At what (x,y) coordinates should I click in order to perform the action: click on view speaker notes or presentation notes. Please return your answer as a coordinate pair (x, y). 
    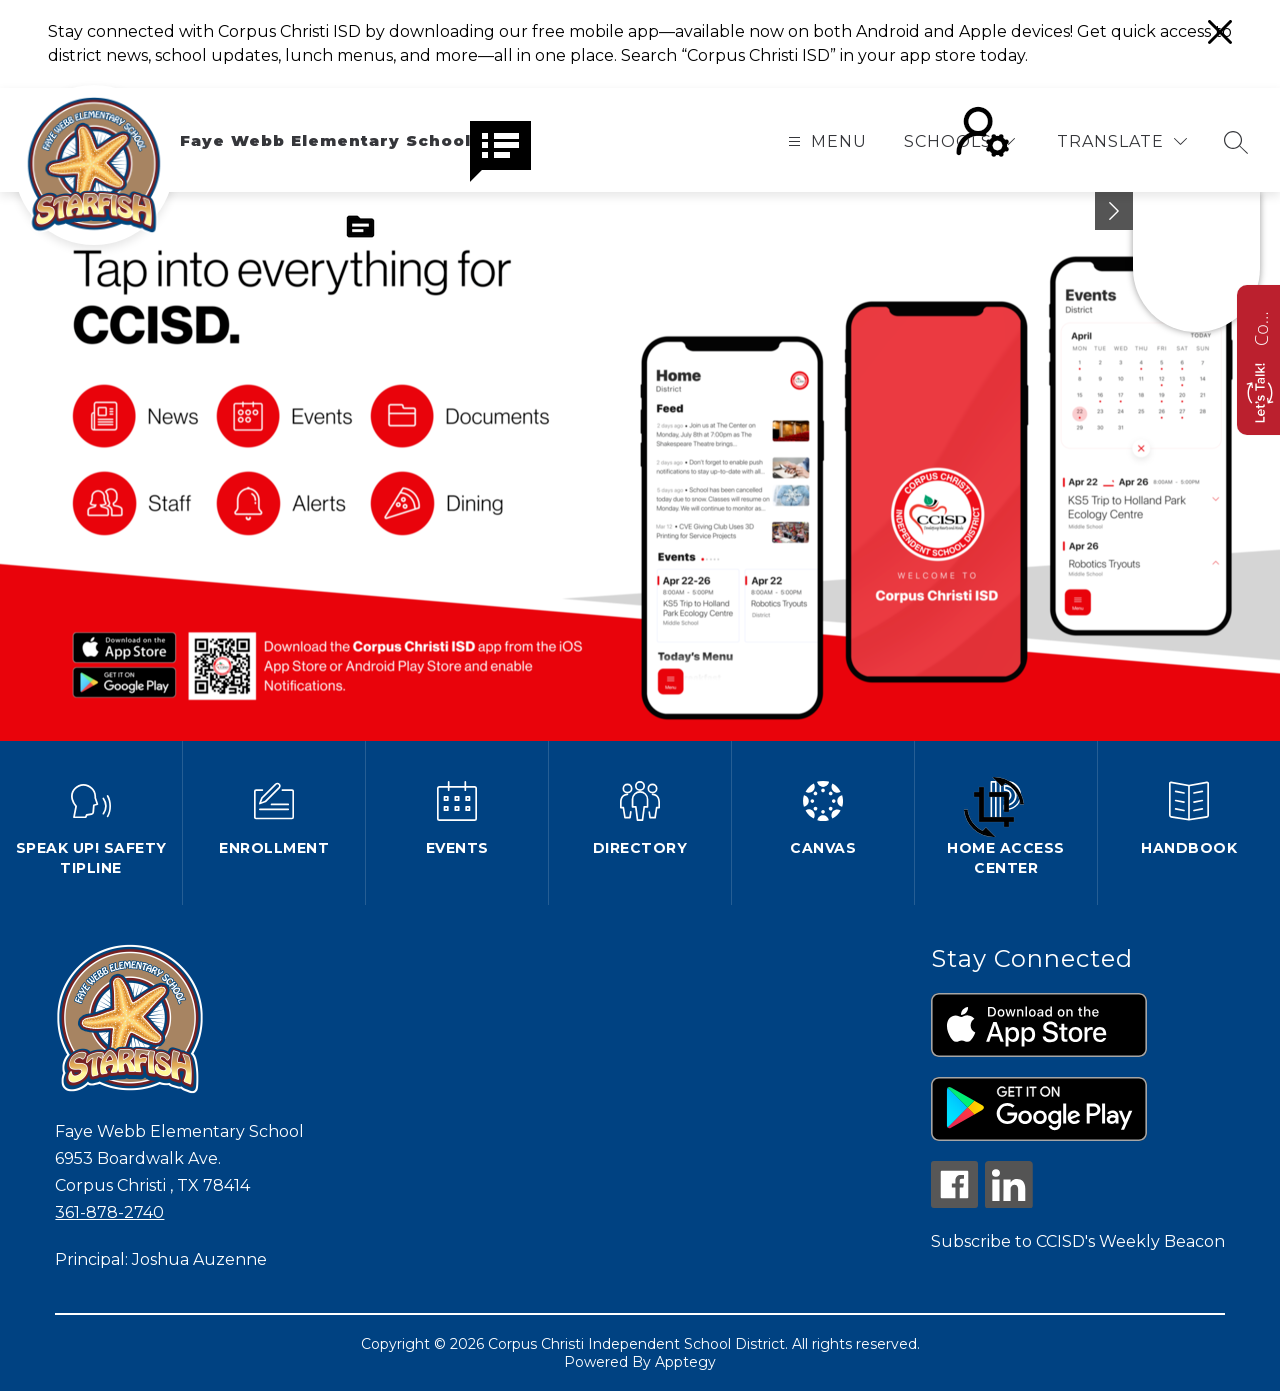
    Looking at the image, I should click on (500, 151).